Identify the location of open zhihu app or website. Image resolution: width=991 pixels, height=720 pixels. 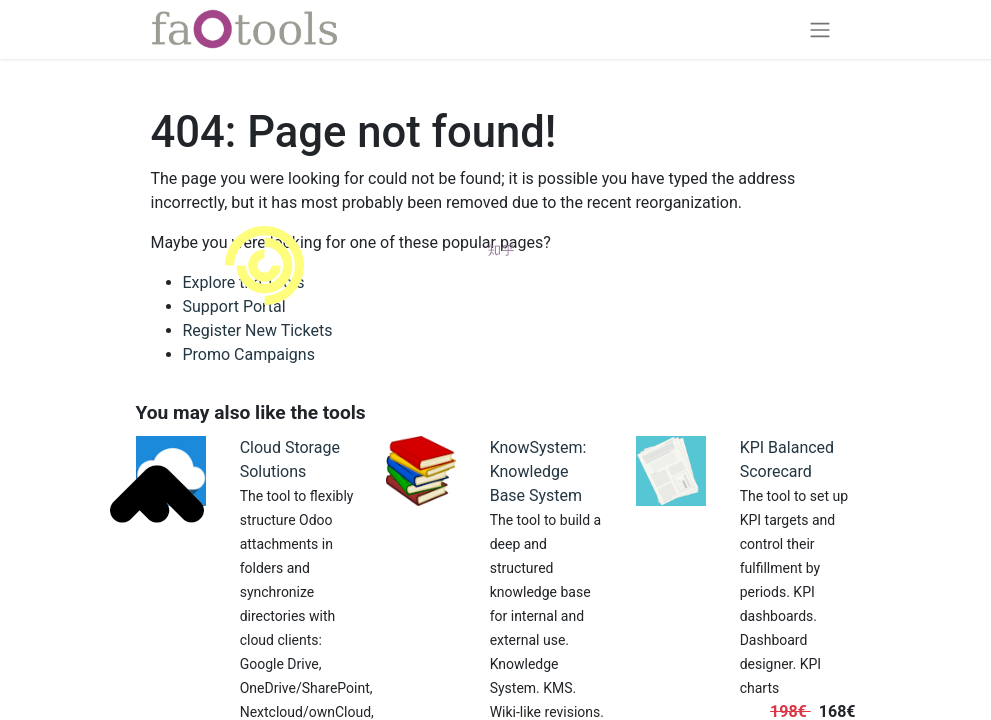
(501, 250).